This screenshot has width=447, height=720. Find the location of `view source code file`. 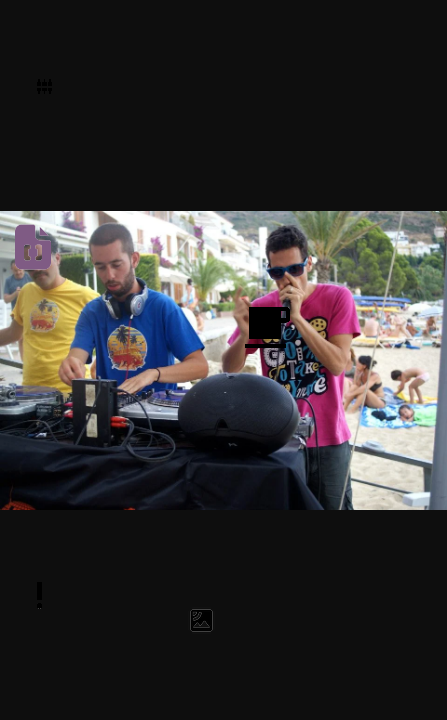

view source code file is located at coordinates (33, 247).